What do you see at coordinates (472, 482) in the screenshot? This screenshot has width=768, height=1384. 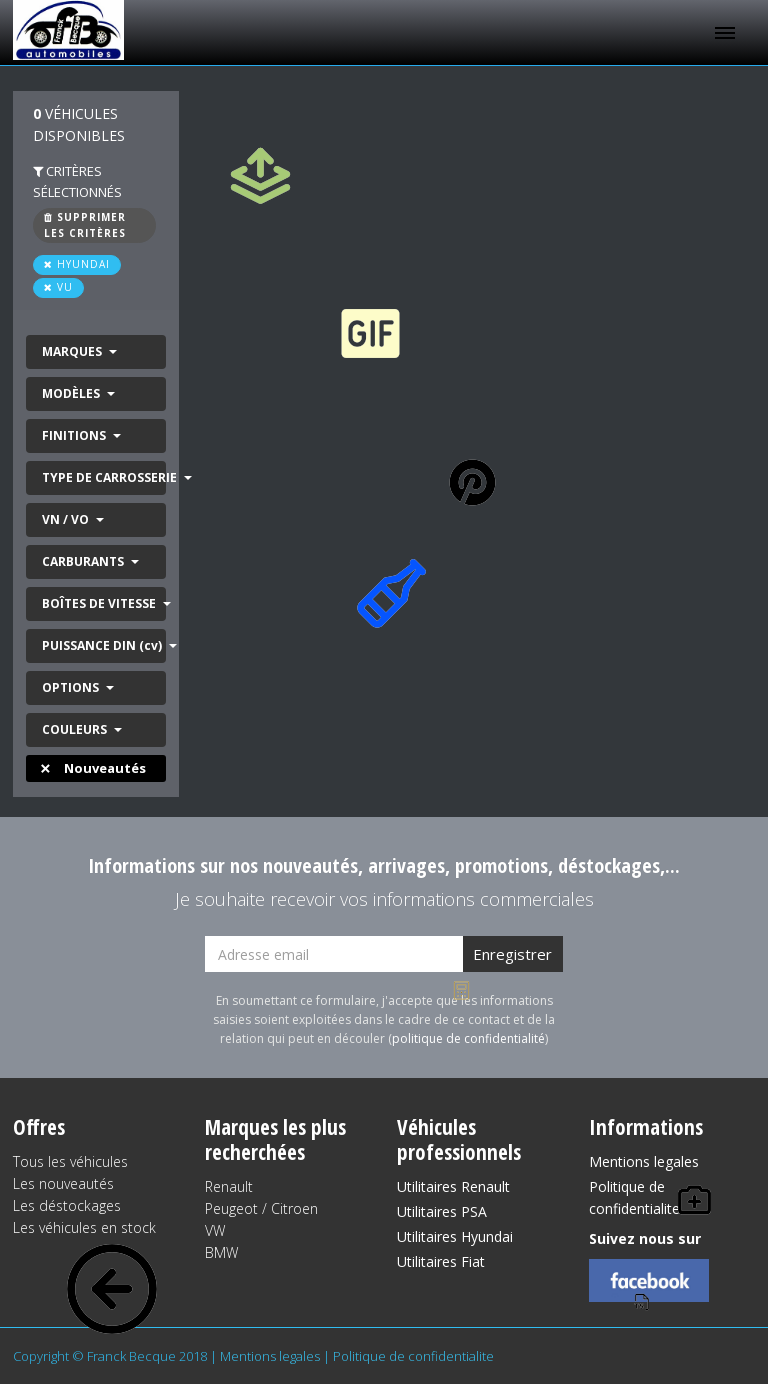 I see `open Pinterest app` at bounding box center [472, 482].